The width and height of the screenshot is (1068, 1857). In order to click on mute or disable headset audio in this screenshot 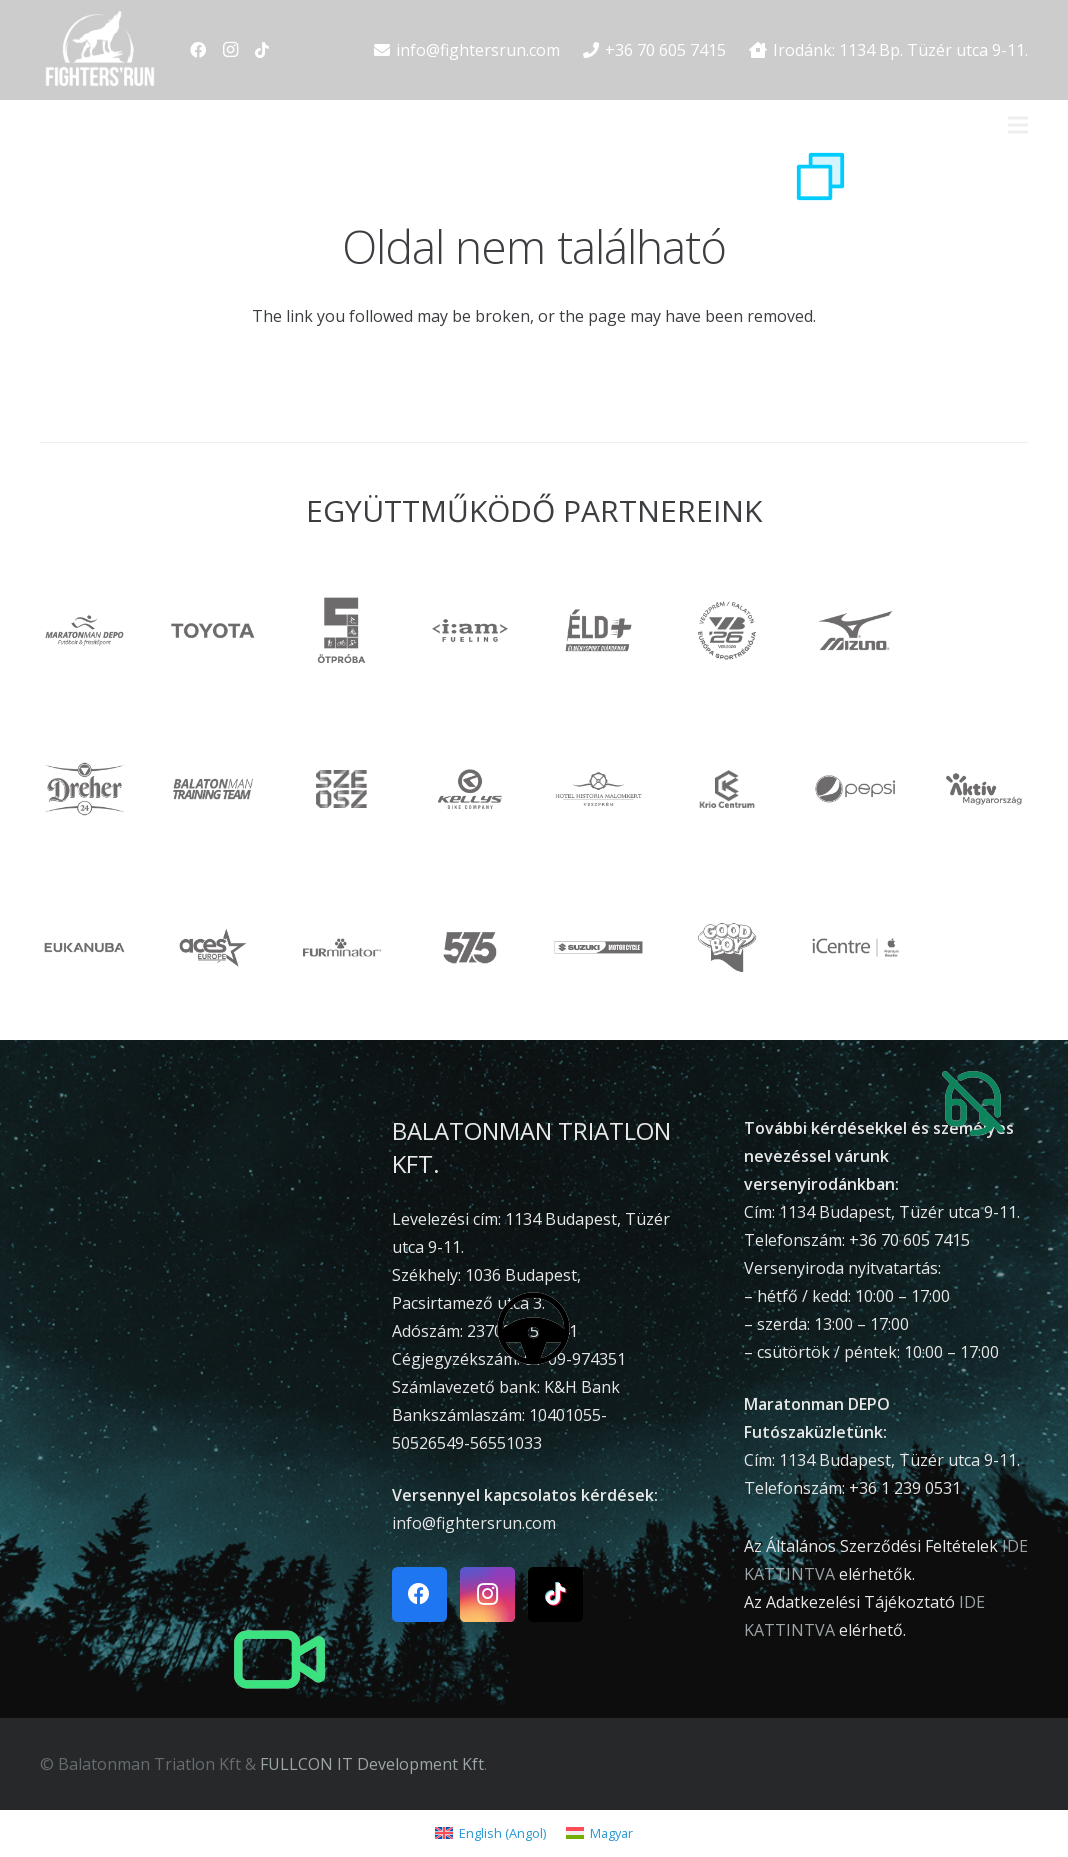, I will do `click(973, 1102)`.